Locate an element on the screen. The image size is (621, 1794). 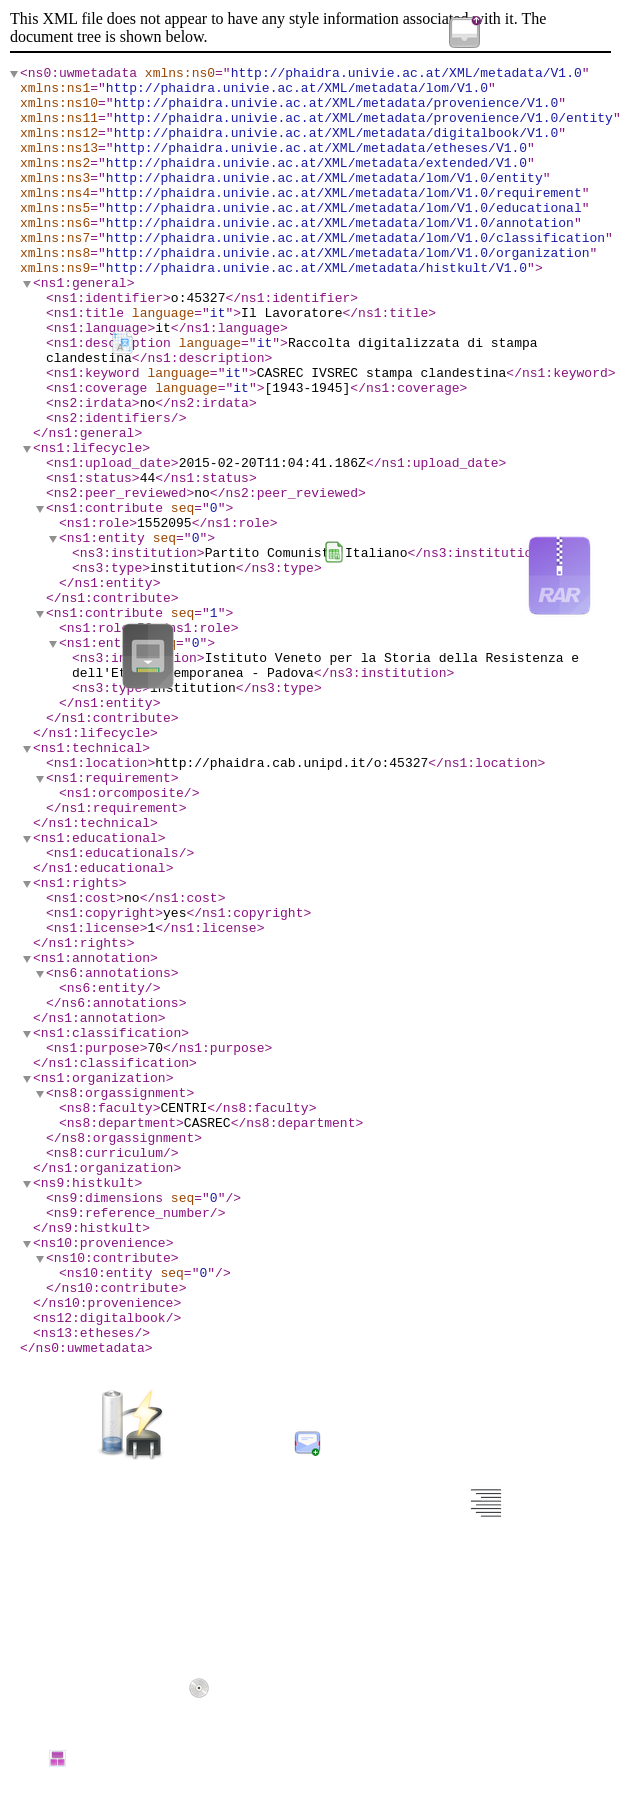
a compressed RAR archive file is located at coordinates (559, 575).